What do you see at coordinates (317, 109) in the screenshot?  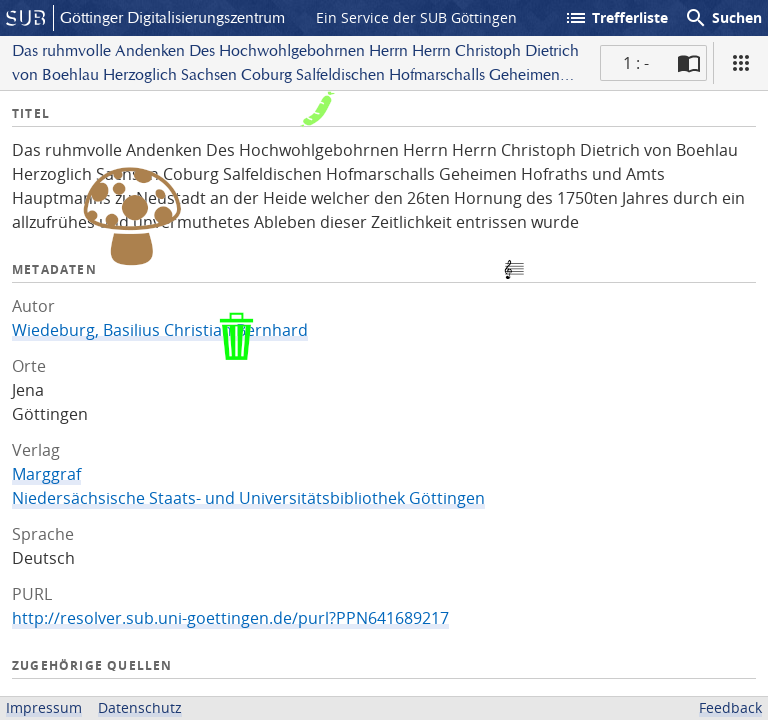 I see `food item in a cooking or recipe game` at bounding box center [317, 109].